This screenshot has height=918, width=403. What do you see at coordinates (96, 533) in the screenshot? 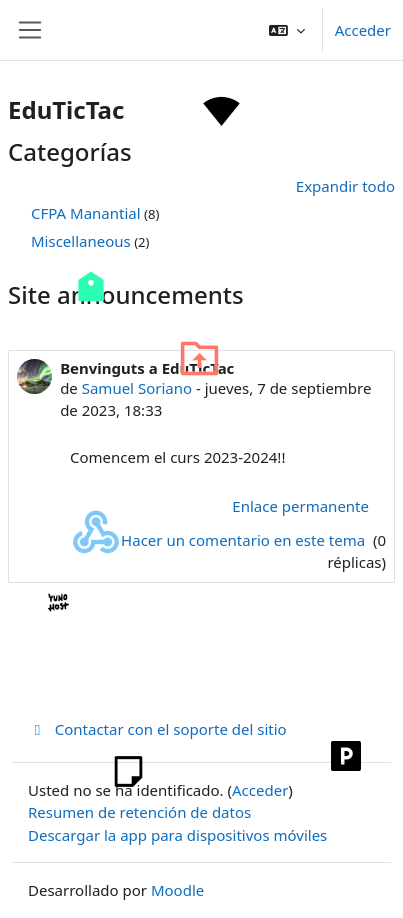
I see `configure webhook integrations` at bounding box center [96, 533].